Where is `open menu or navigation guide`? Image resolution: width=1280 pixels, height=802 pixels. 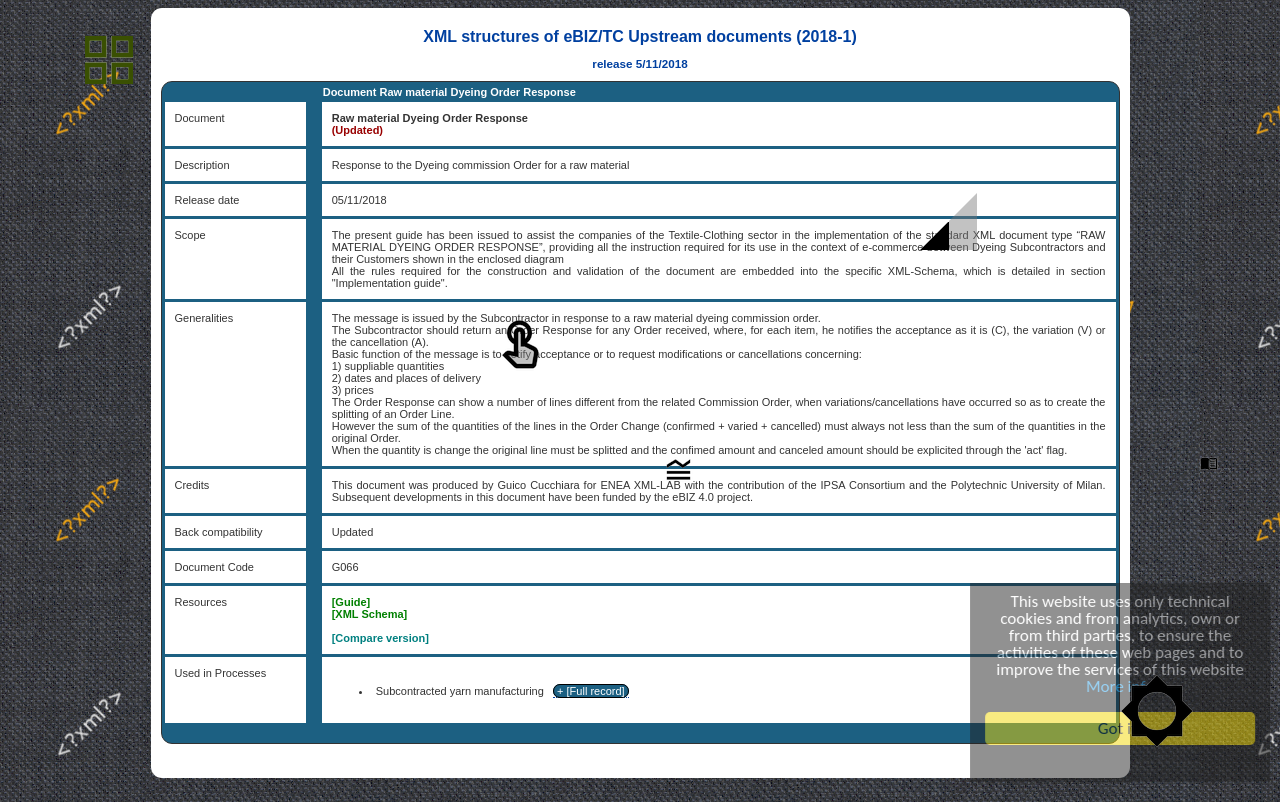
open menu or navigation guide is located at coordinates (1209, 463).